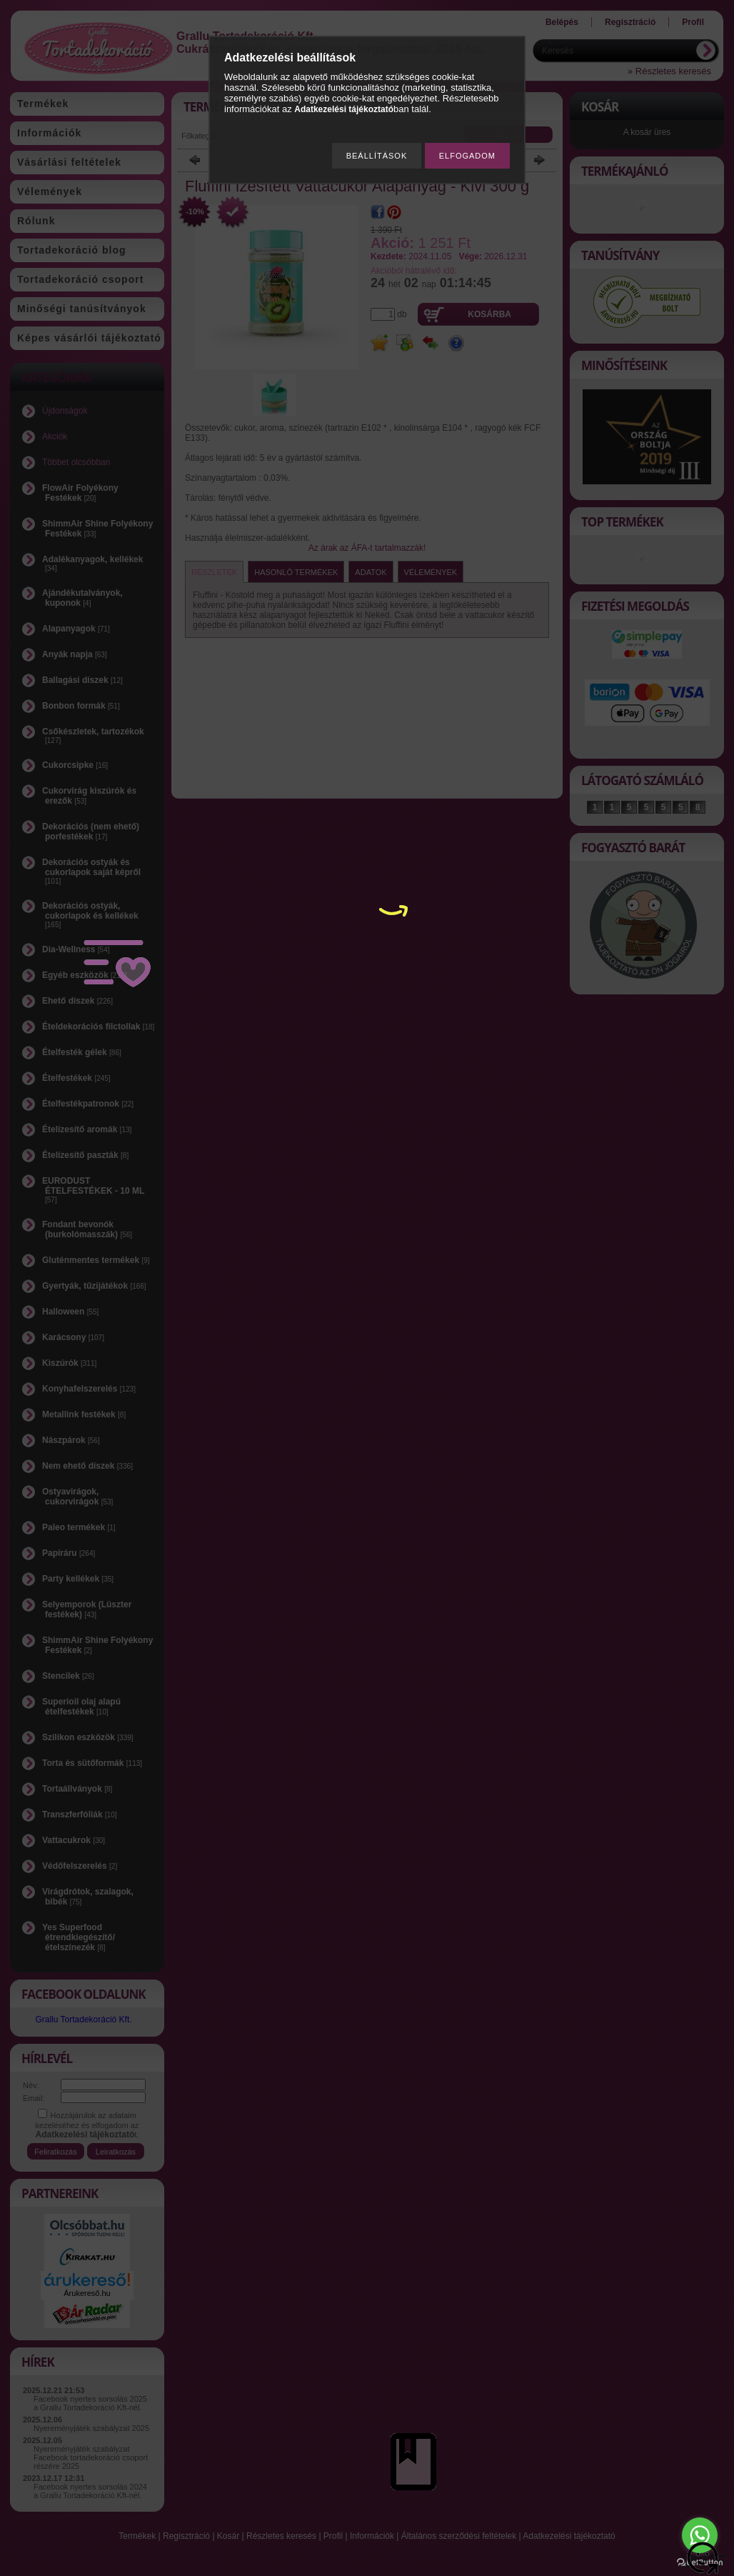  What do you see at coordinates (703, 2557) in the screenshot?
I see `share your mood or status with others` at bounding box center [703, 2557].